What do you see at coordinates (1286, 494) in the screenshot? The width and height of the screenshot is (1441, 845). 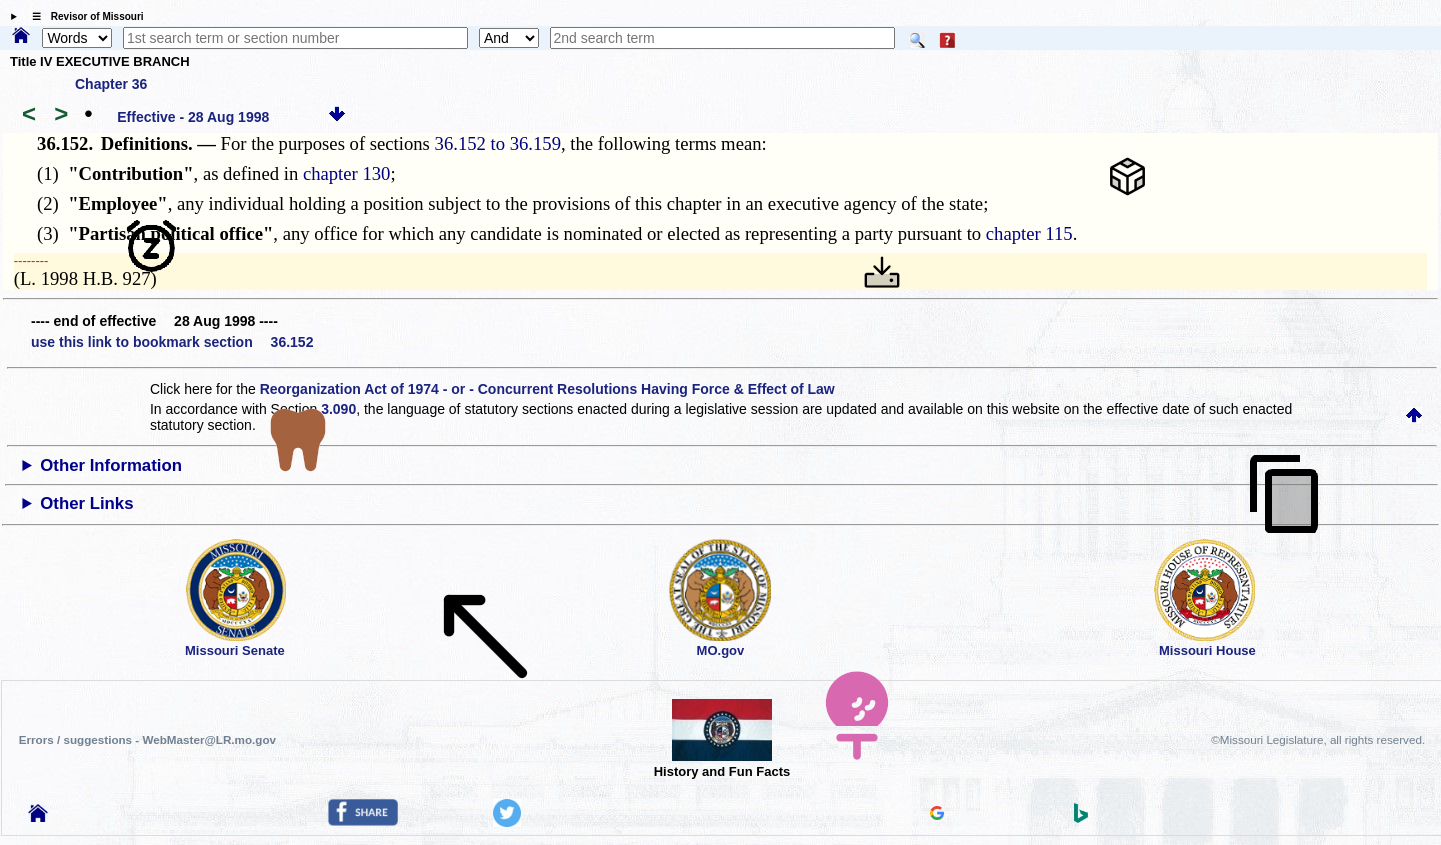 I see `copy to clipboard` at bounding box center [1286, 494].